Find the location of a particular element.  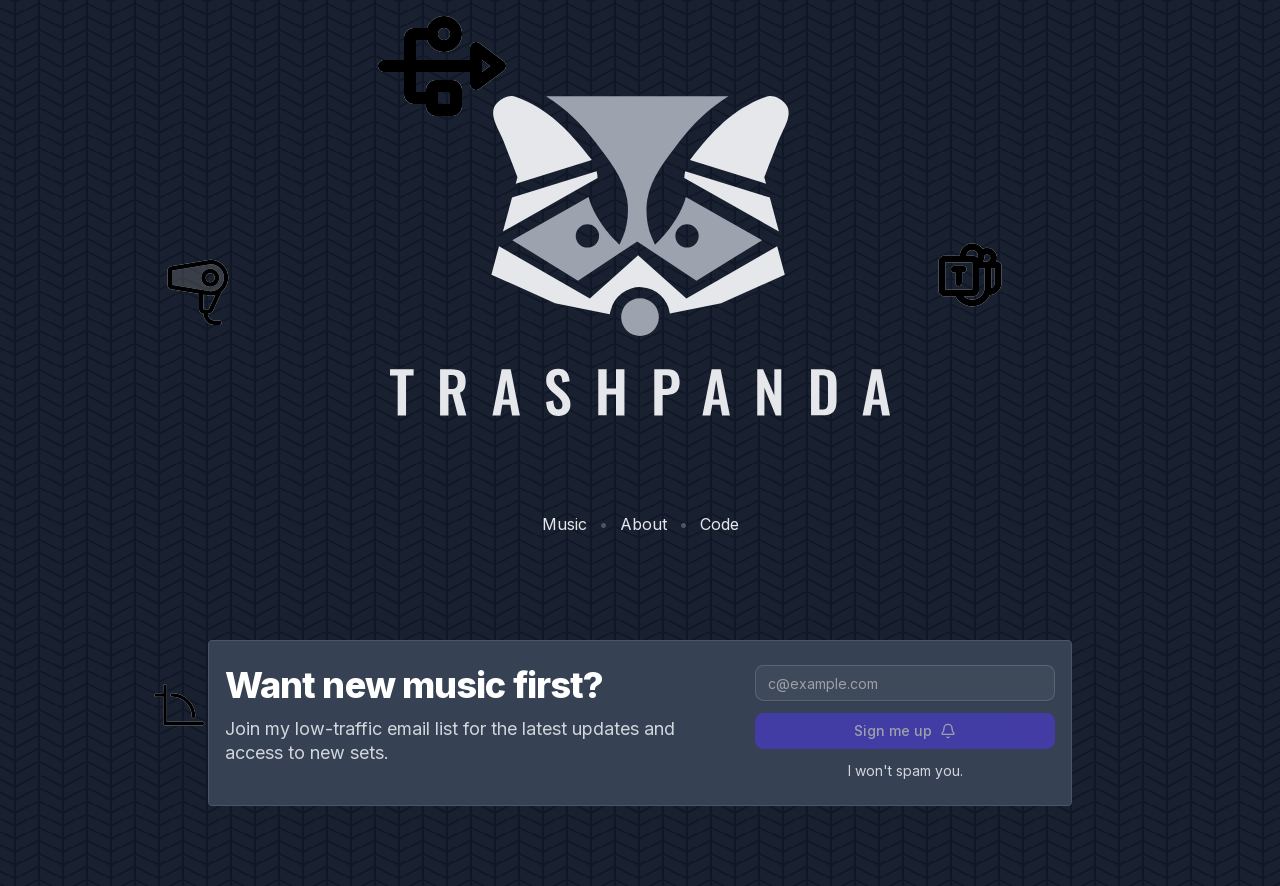

access hair styling or grooming tools is located at coordinates (199, 289).